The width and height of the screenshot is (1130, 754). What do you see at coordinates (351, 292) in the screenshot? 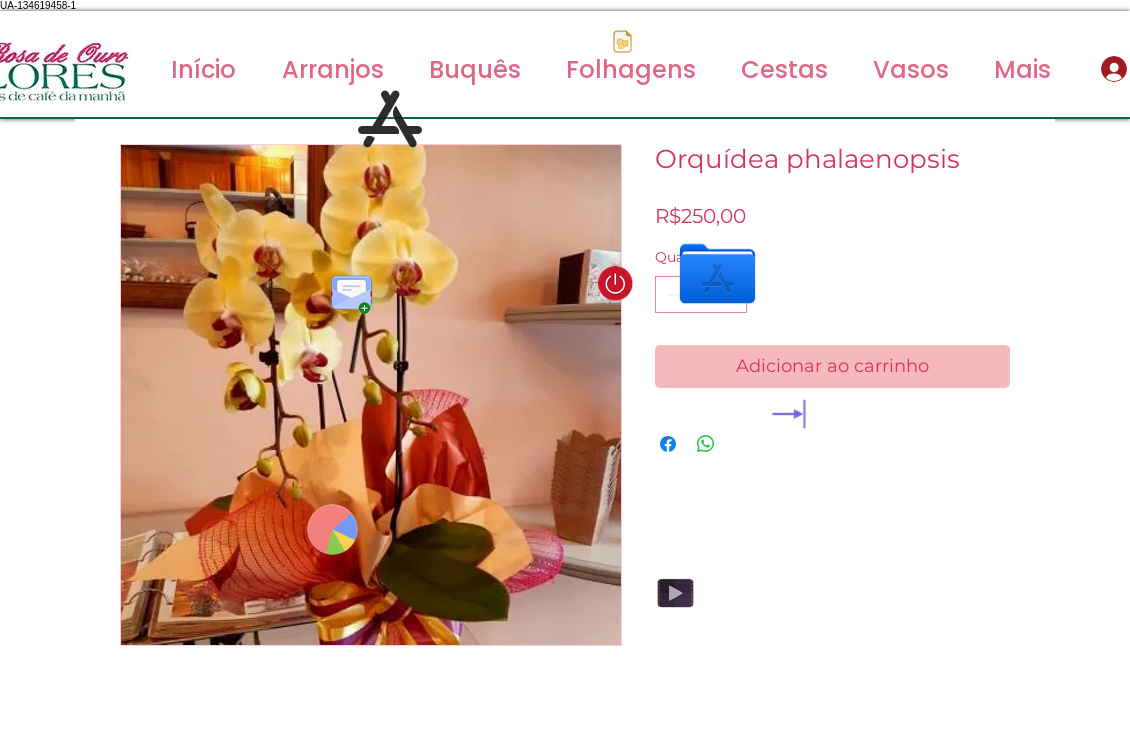
I see `compose a new email message` at bounding box center [351, 292].